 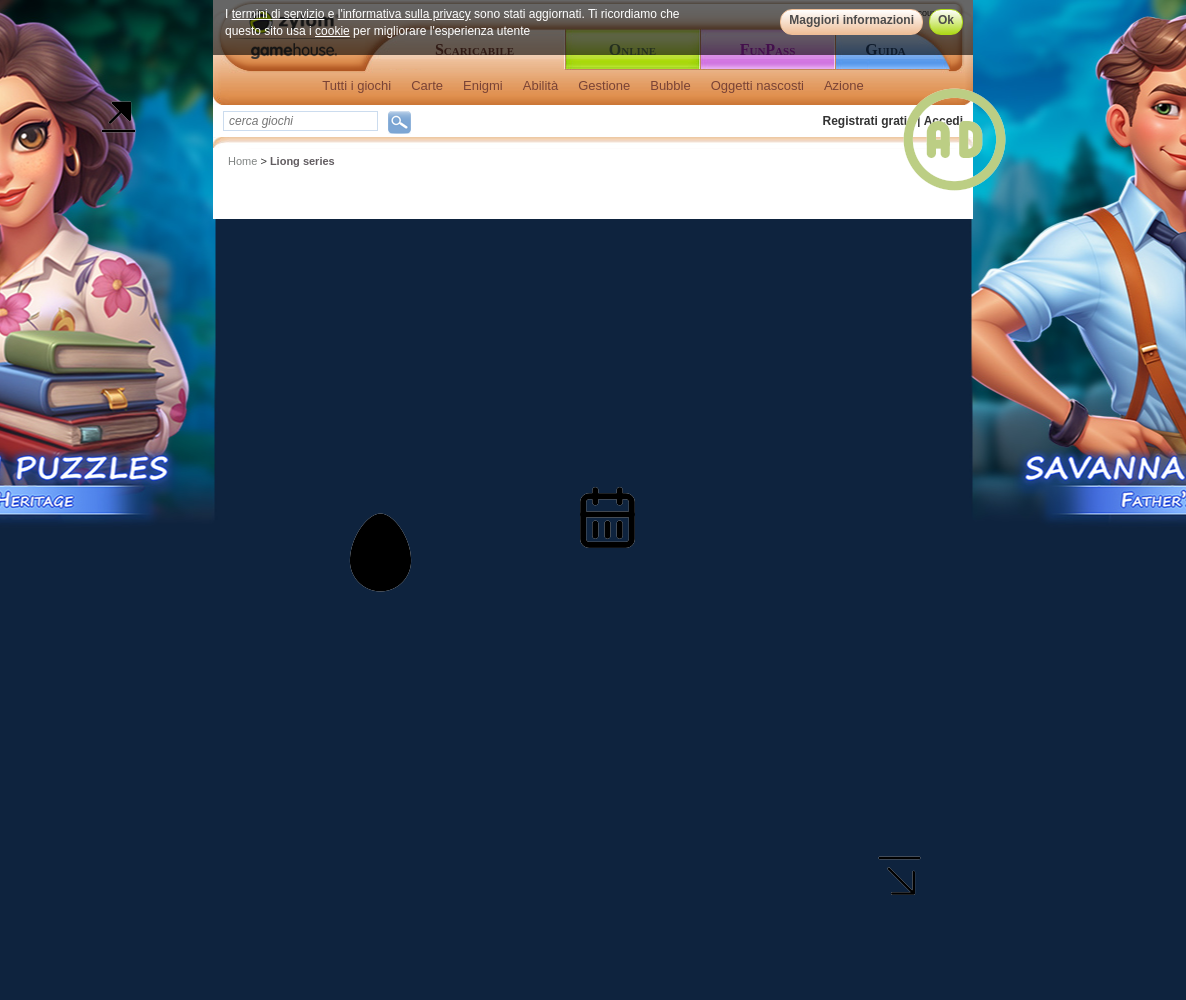 I want to click on view monthly calendar, so click(x=607, y=517).